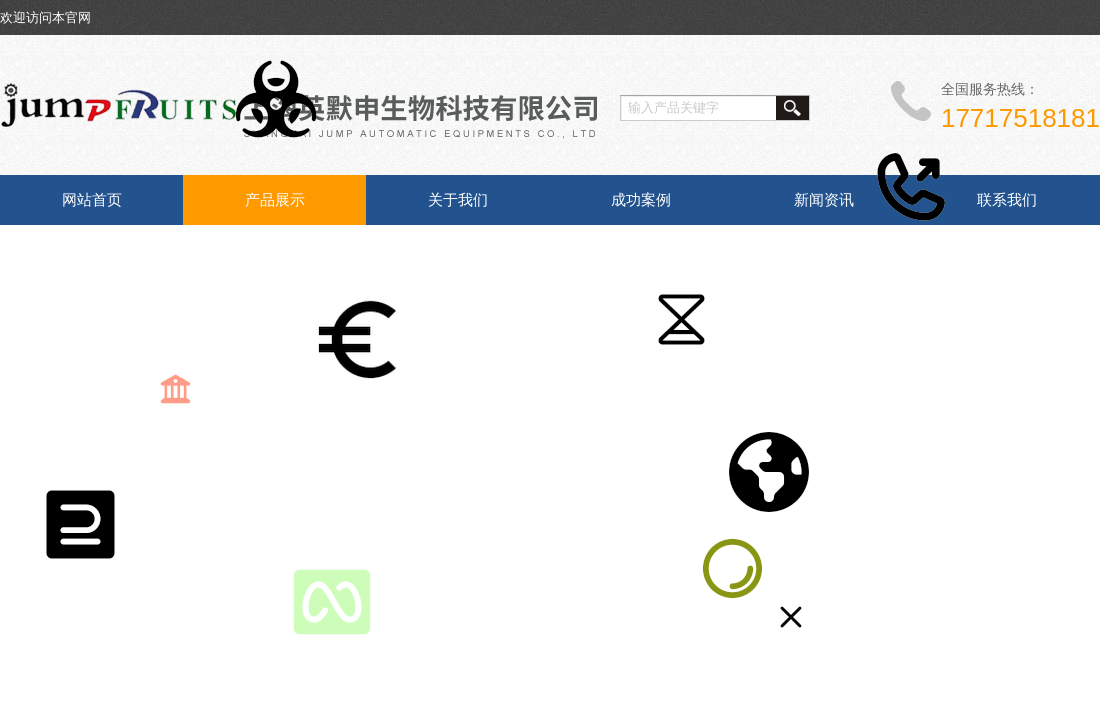 This screenshot has height=720, width=1100. What do you see at coordinates (912, 185) in the screenshot?
I see `make an outgoing call` at bounding box center [912, 185].